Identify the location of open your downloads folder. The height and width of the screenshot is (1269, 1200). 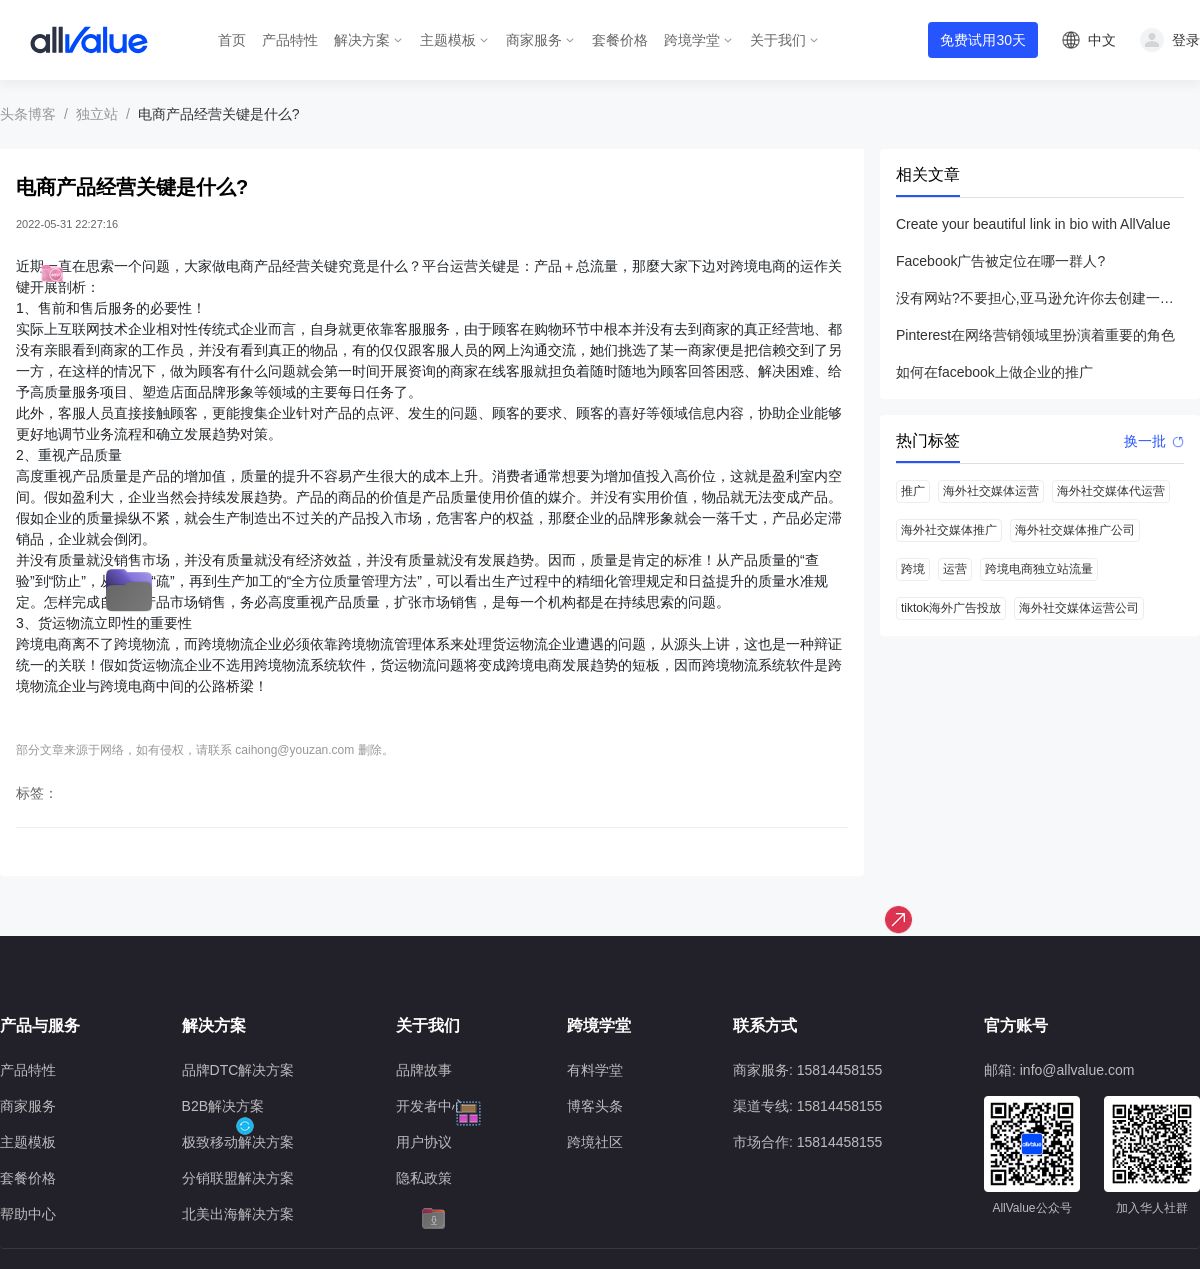
(433, 1218).